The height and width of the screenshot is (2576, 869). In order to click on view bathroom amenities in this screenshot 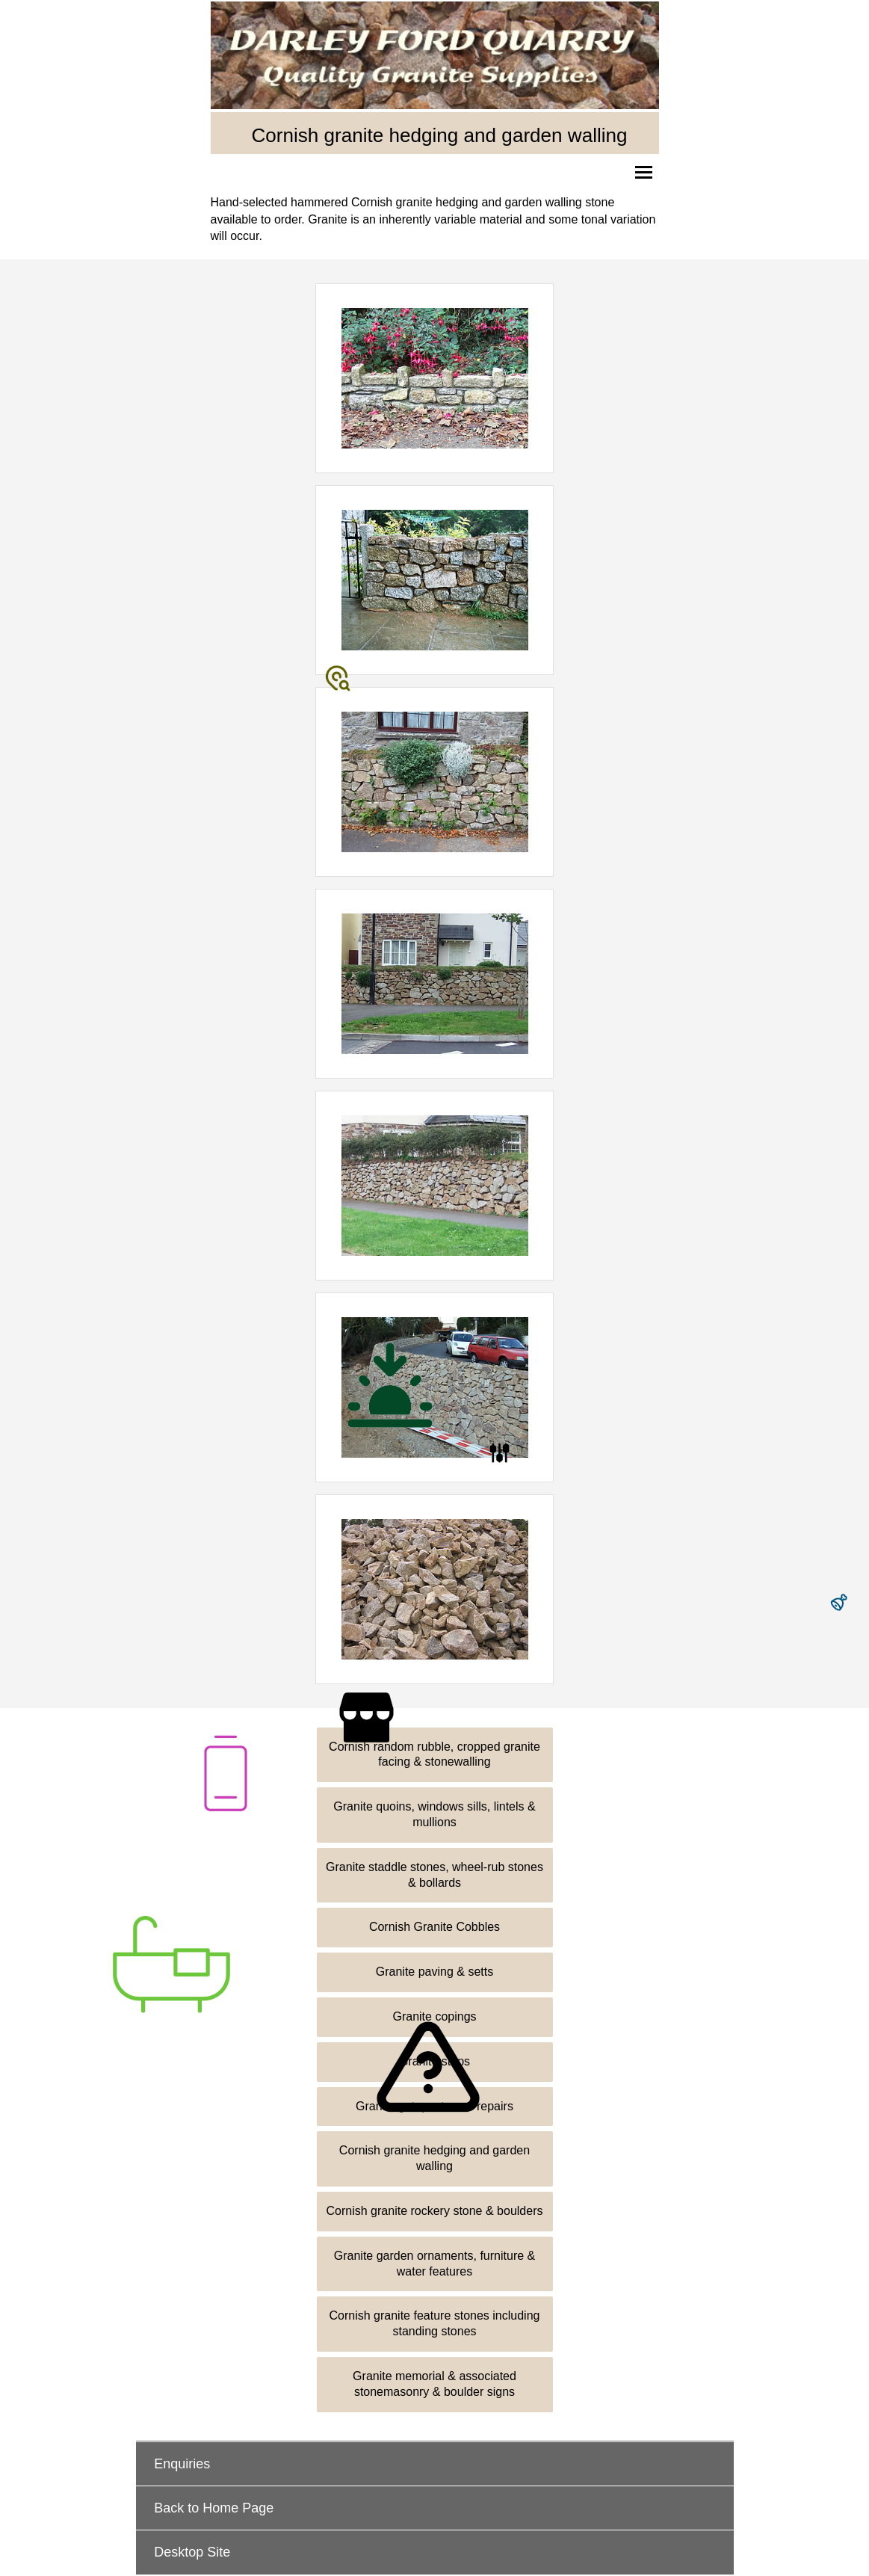, I will do `click(171, 1966)`.